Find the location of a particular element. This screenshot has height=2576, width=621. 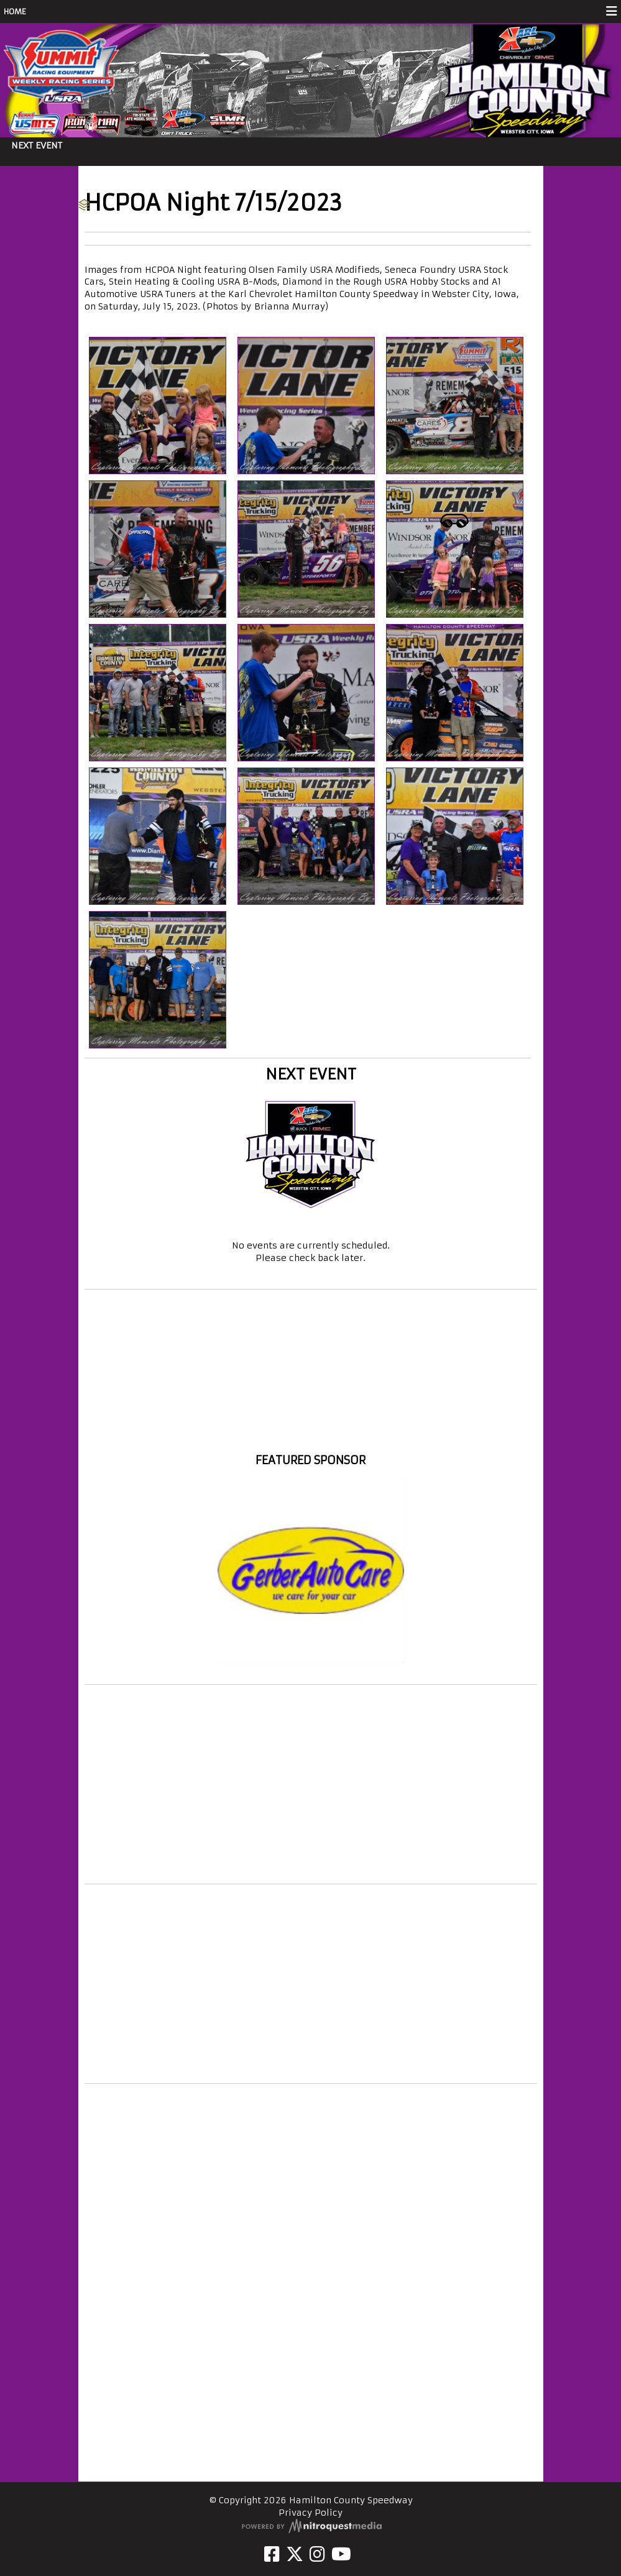

remove a layer from the stack is located at coordinates (84, 204).